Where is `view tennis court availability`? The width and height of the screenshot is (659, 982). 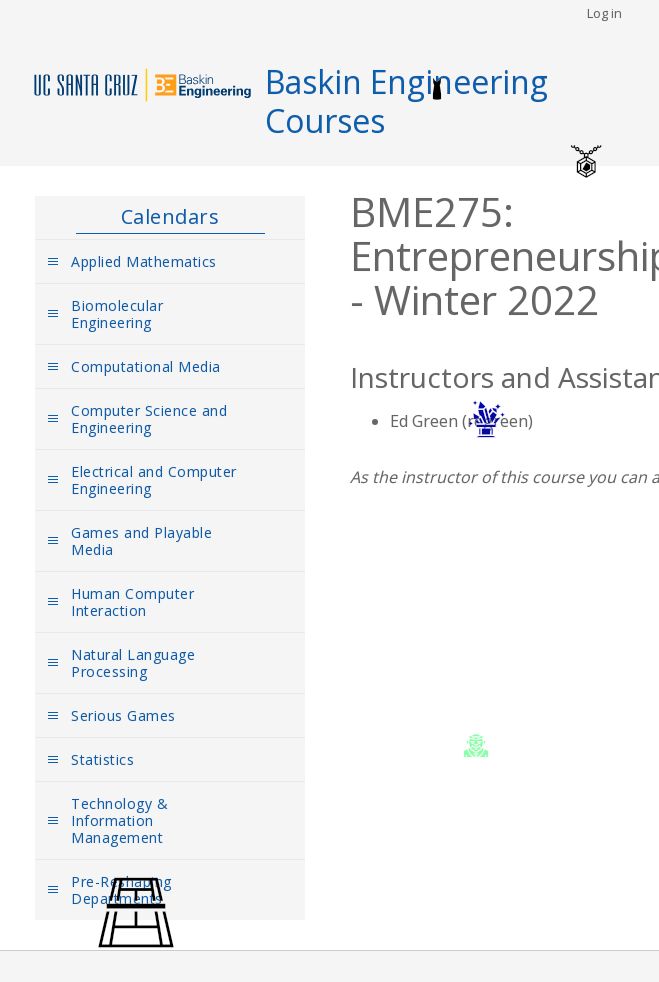
view tennis court availability is located at coordinates (136, 910).